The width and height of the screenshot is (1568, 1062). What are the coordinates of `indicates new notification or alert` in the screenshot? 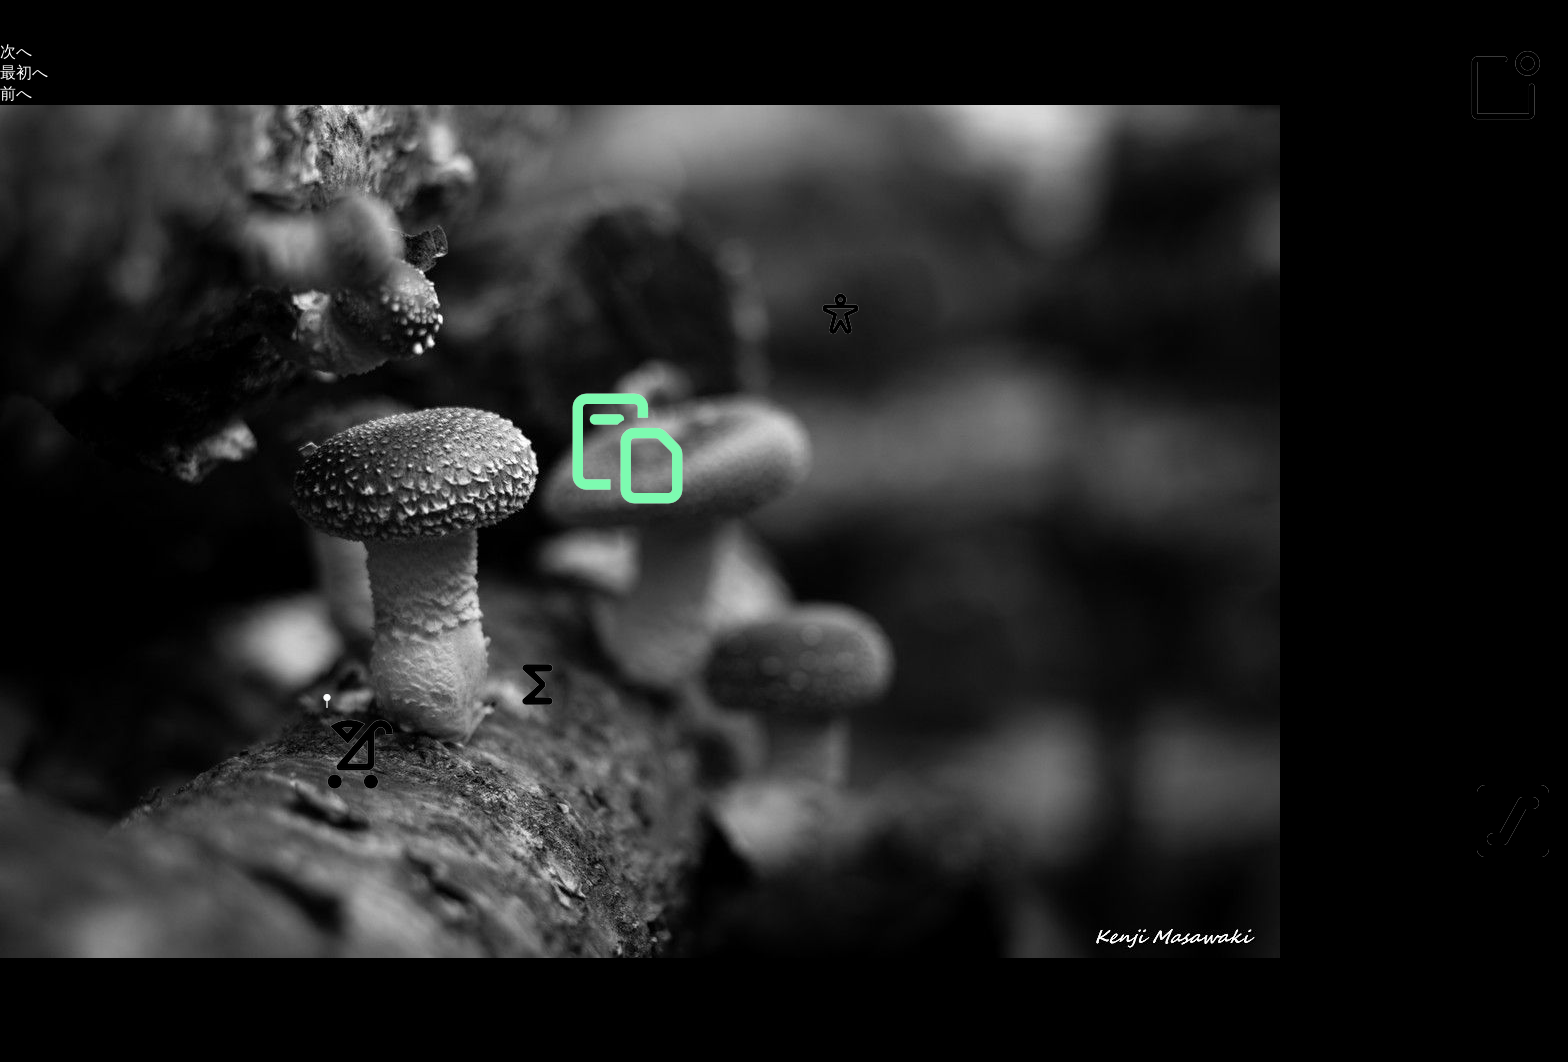 It's located at (1504, 86).